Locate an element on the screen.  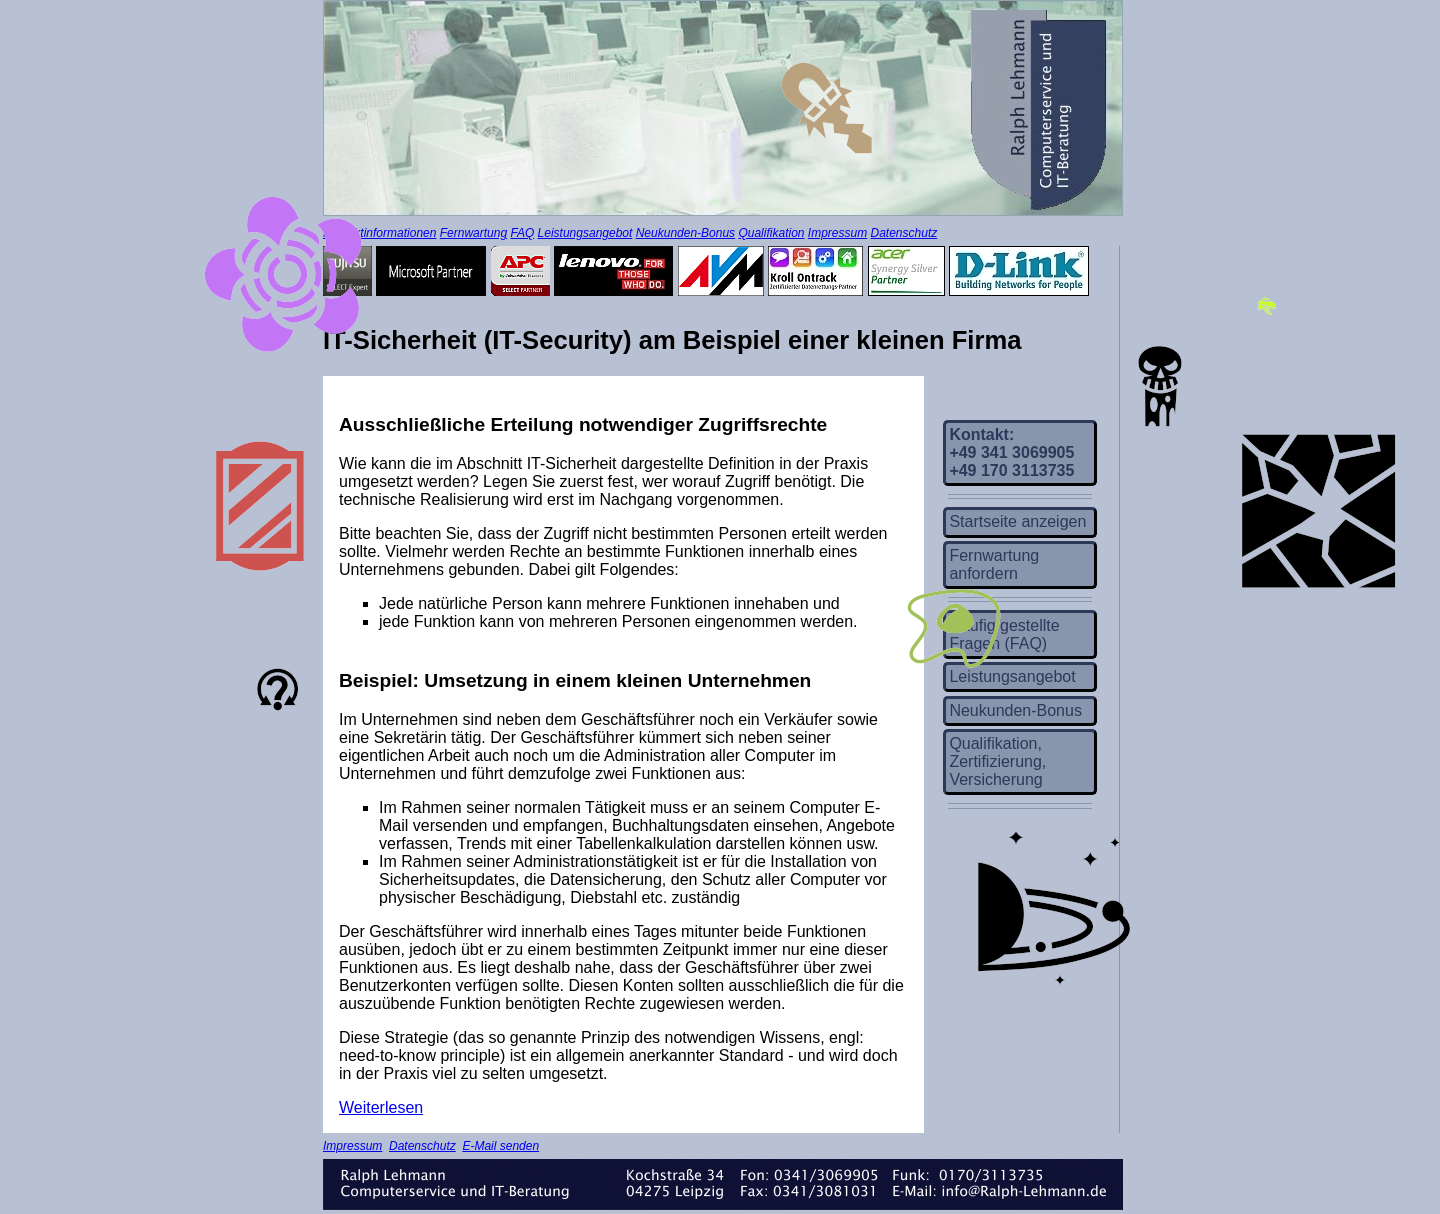
indicates unknown or uncertain status is located at coordinates (277, 689).